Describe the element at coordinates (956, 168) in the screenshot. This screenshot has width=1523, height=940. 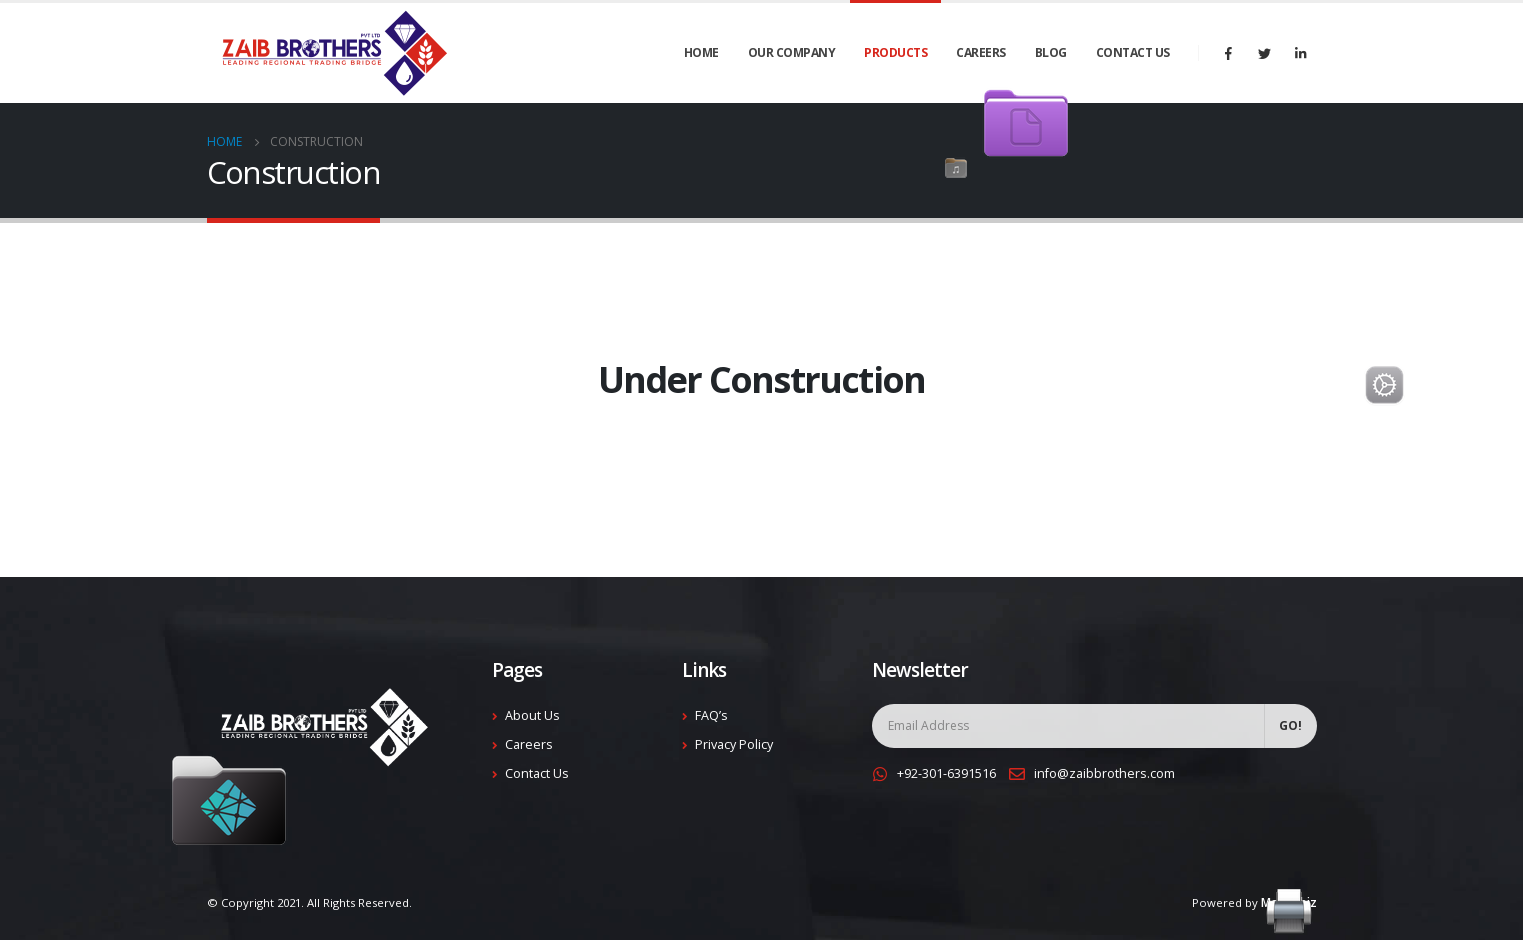
I see `open your music folder` at that location.